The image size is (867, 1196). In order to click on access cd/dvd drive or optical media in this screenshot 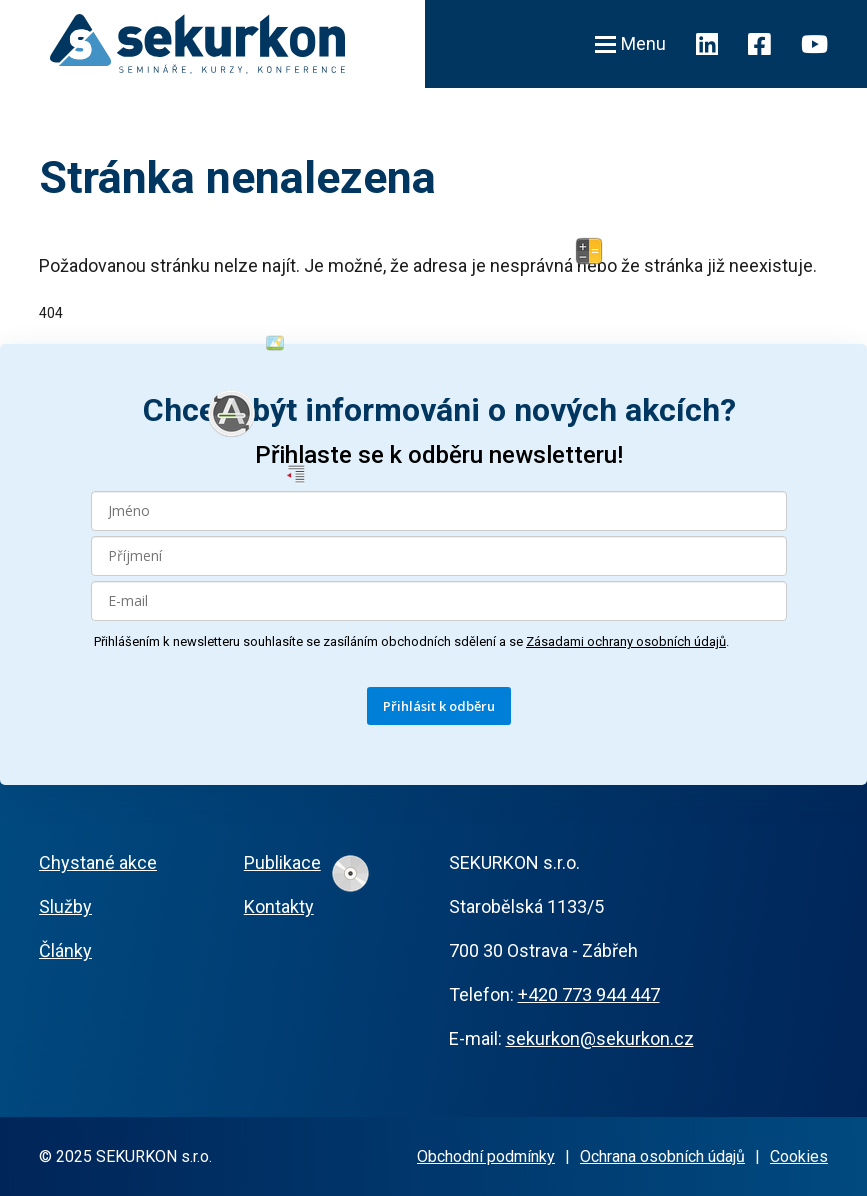, I will do `click(350, 873)`.